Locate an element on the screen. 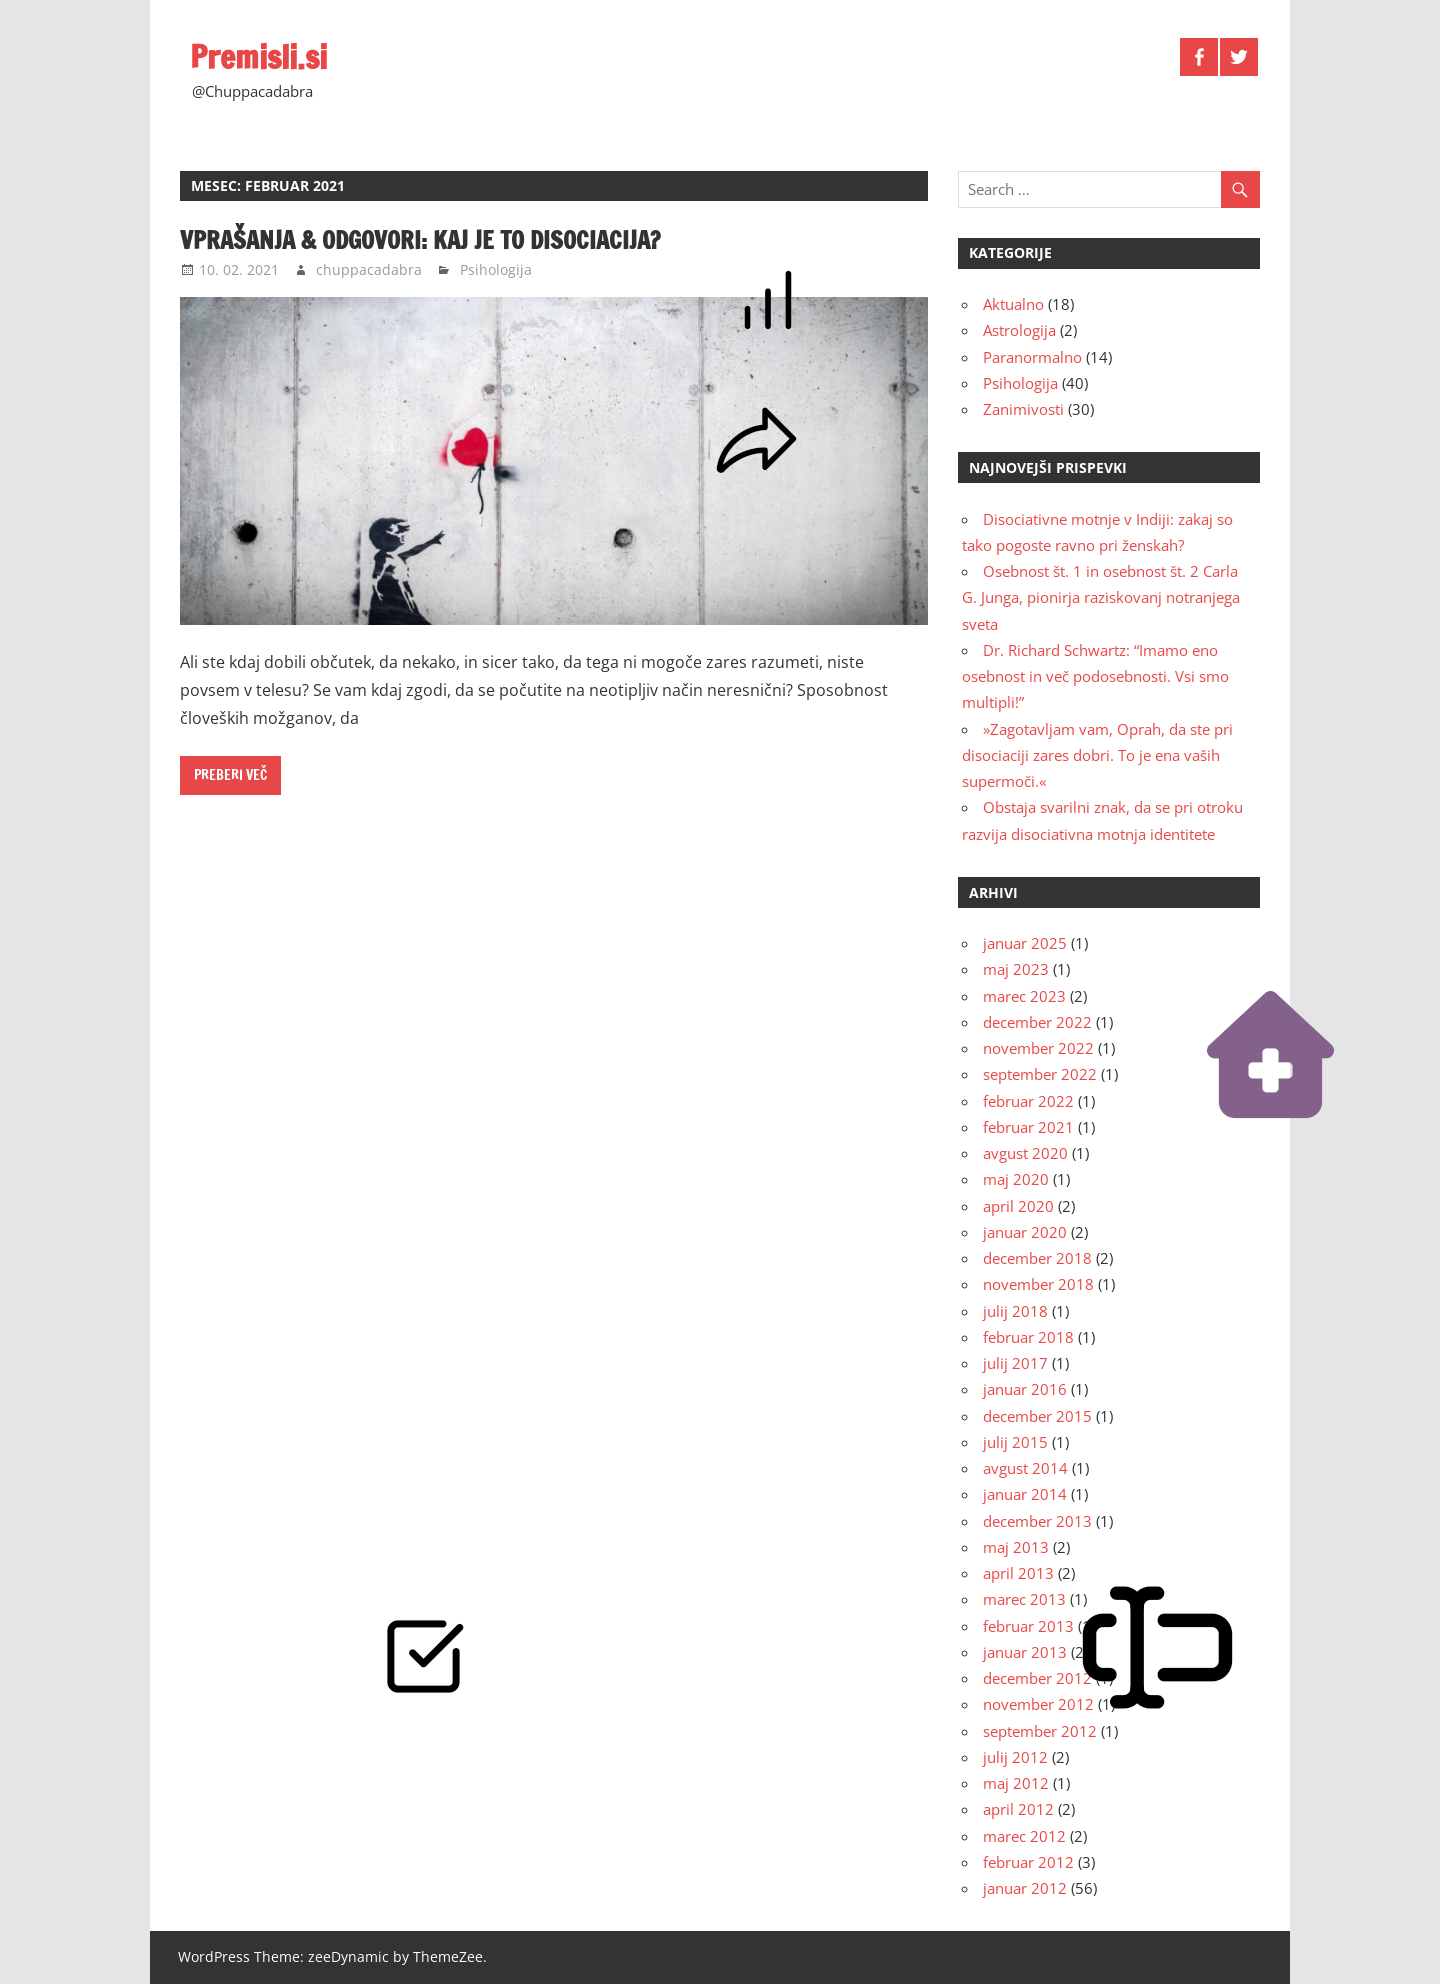 The image size is (1440, 1984). mark task as complete is located at coordinates (423, 1656).